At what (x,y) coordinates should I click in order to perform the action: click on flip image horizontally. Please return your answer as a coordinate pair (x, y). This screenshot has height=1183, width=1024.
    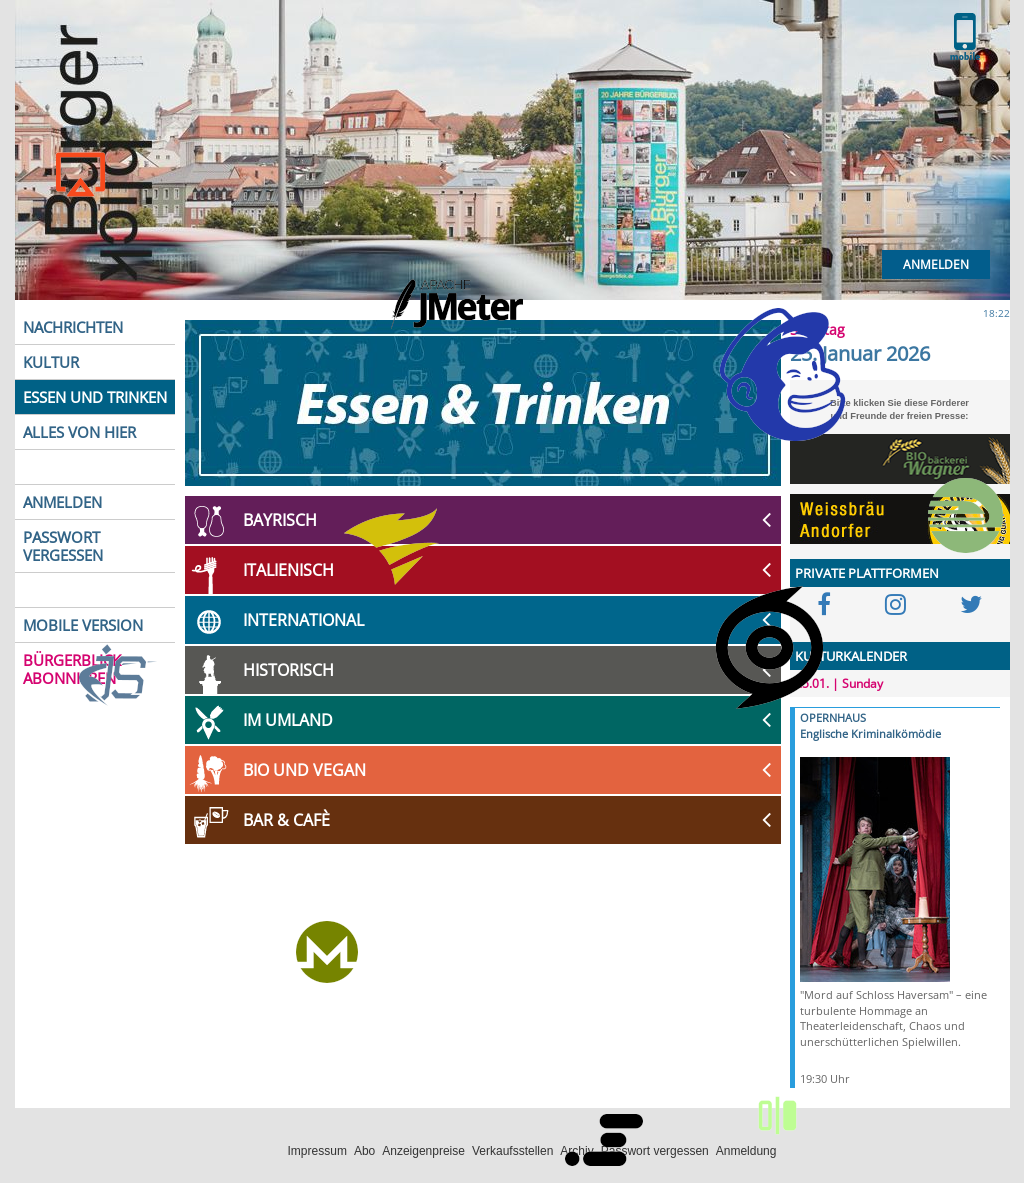
    Looking at the image, I should click on (777, 1115).